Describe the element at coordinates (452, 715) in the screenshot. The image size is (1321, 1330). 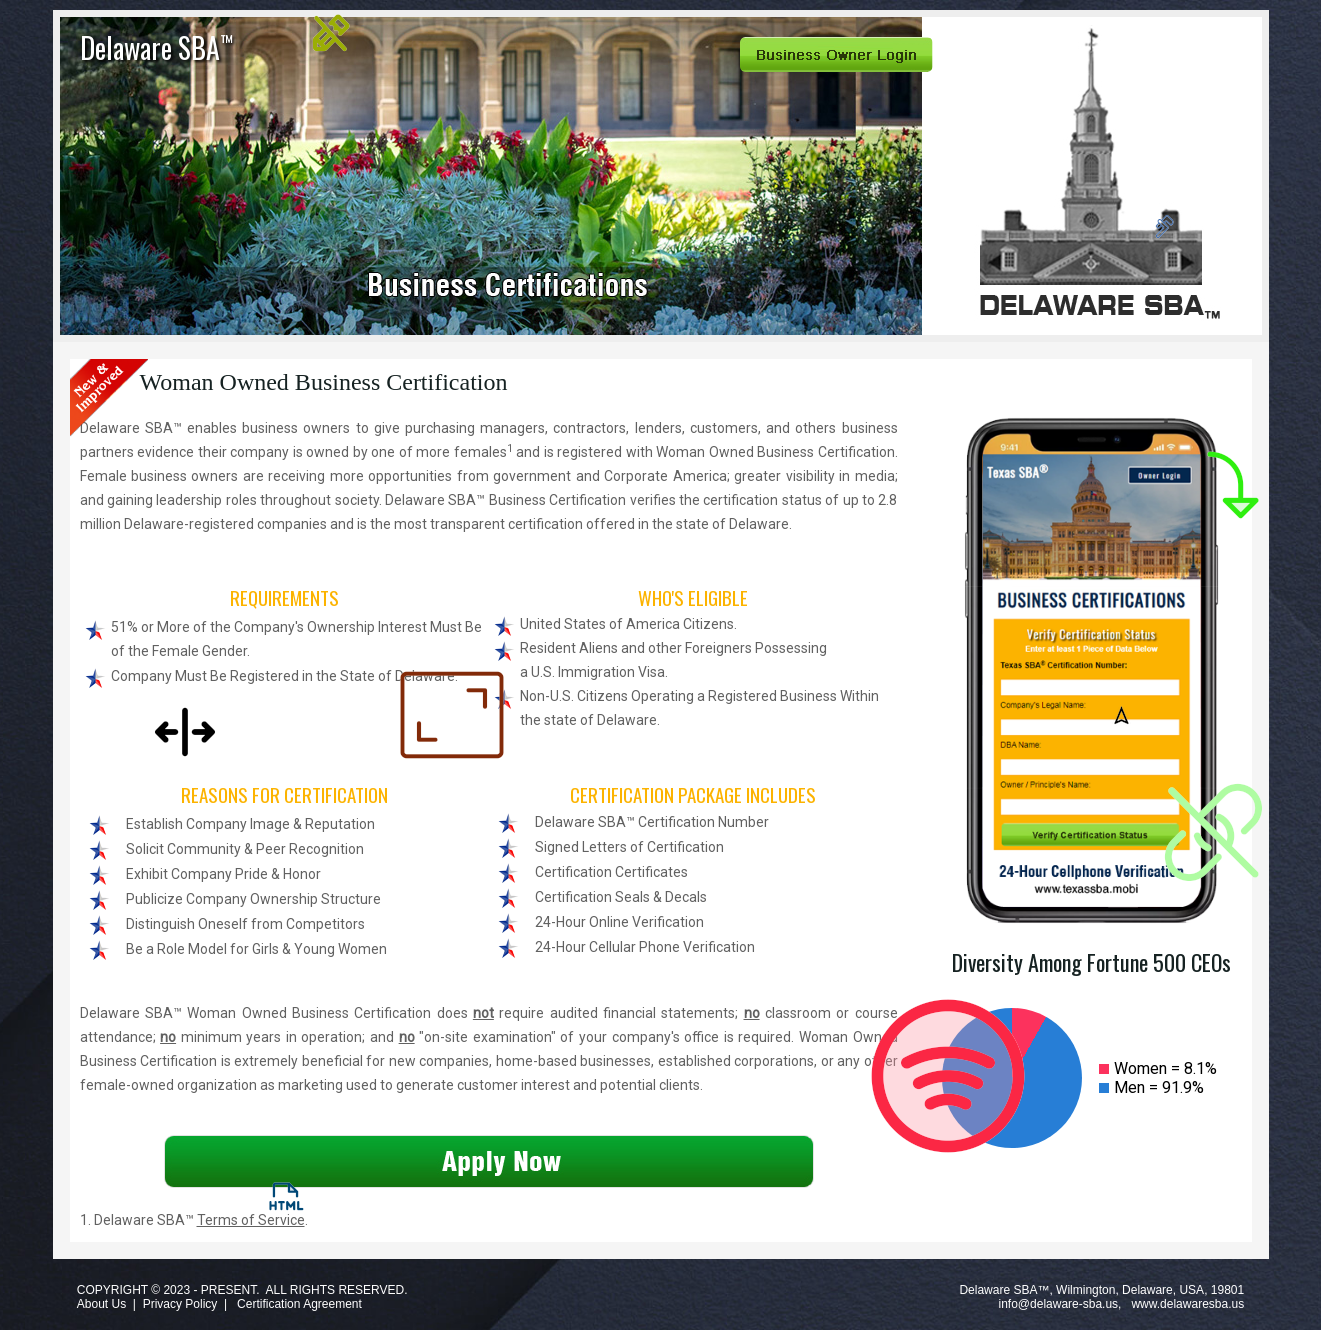
I see `enter fullscreen mode` at that location.